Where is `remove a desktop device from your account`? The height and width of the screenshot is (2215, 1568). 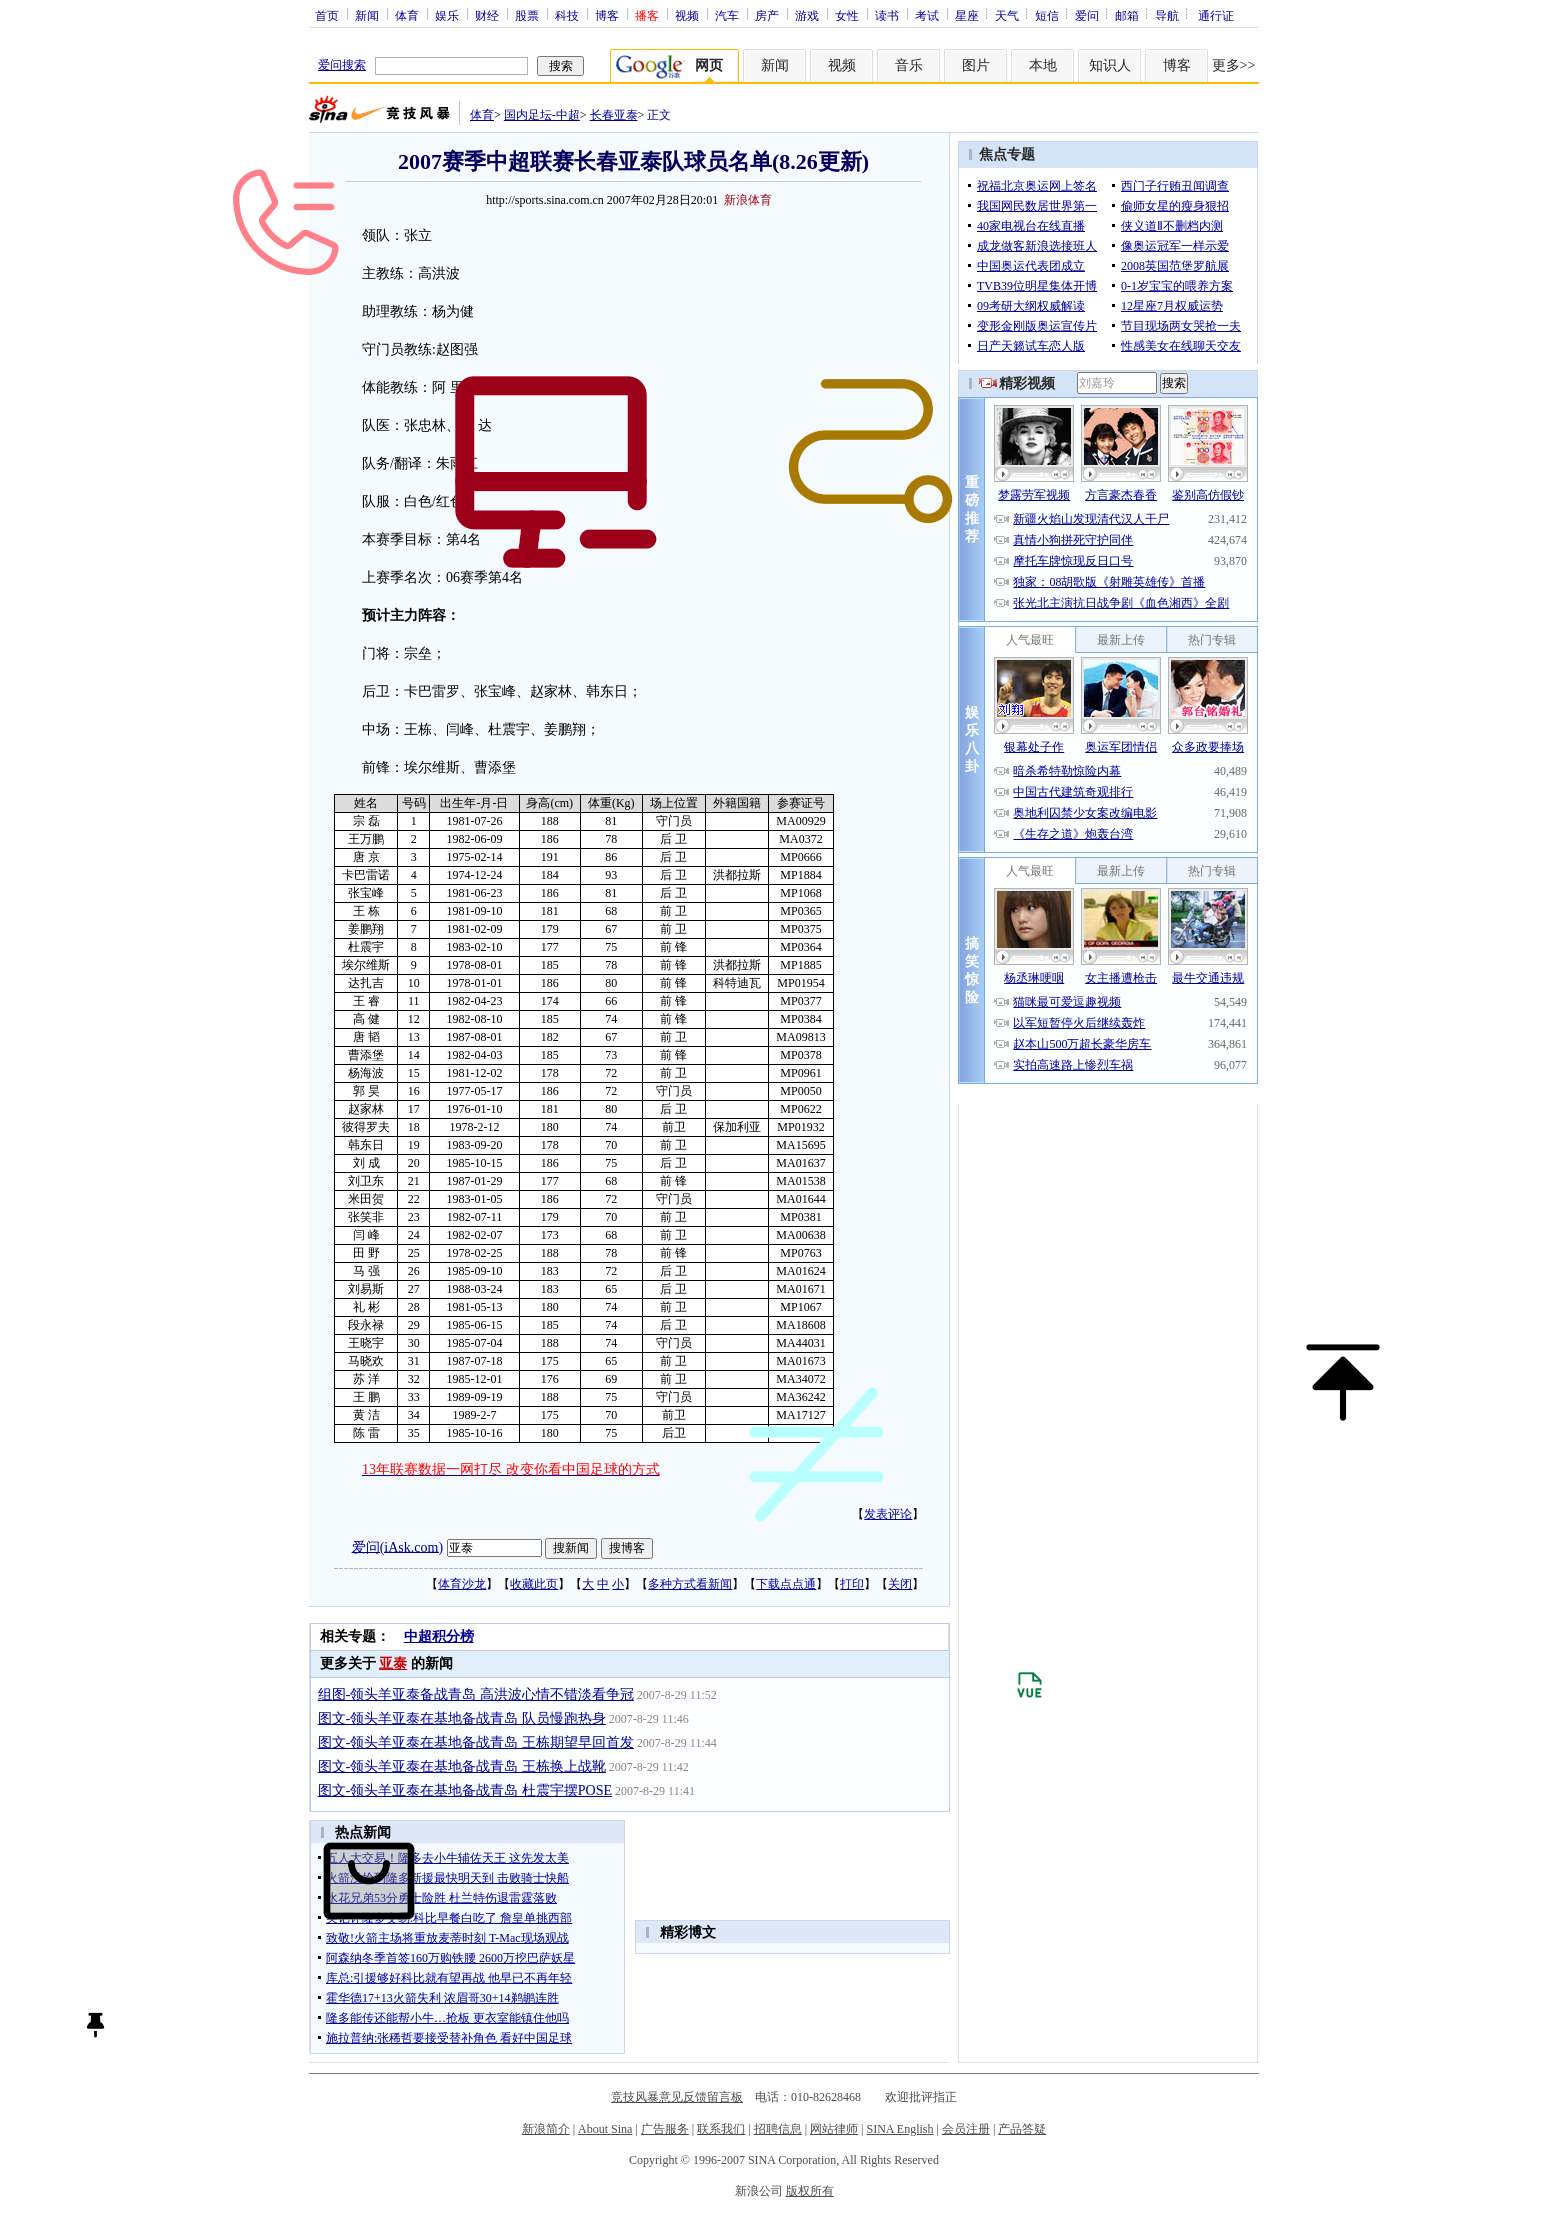 remove a desktop device from your account is located at coordinates (551, 472).